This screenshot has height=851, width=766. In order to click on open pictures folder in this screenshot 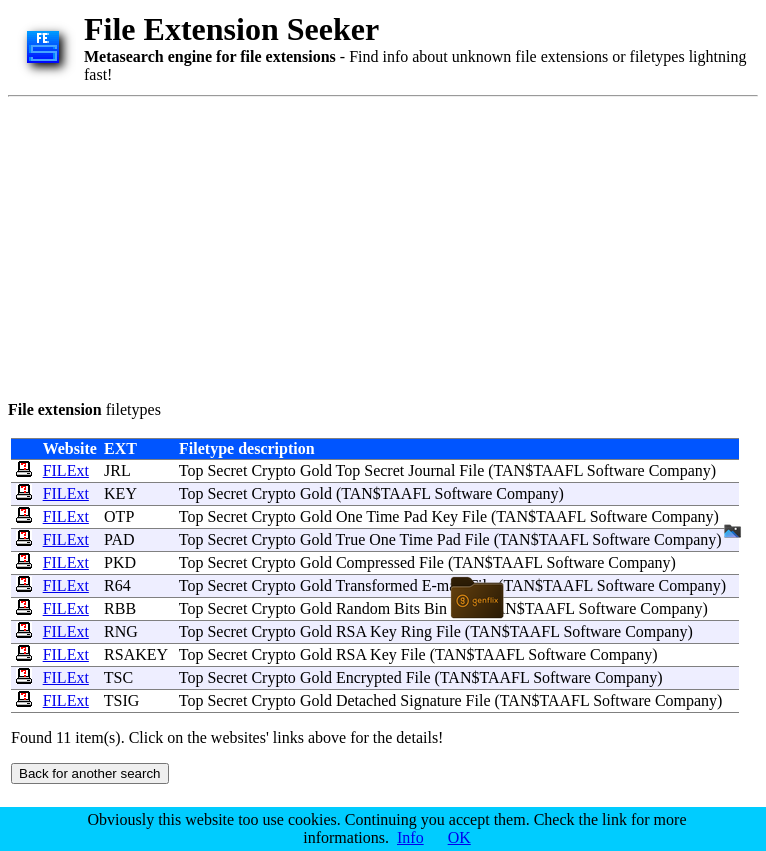, I will do `click(732, 531)`.